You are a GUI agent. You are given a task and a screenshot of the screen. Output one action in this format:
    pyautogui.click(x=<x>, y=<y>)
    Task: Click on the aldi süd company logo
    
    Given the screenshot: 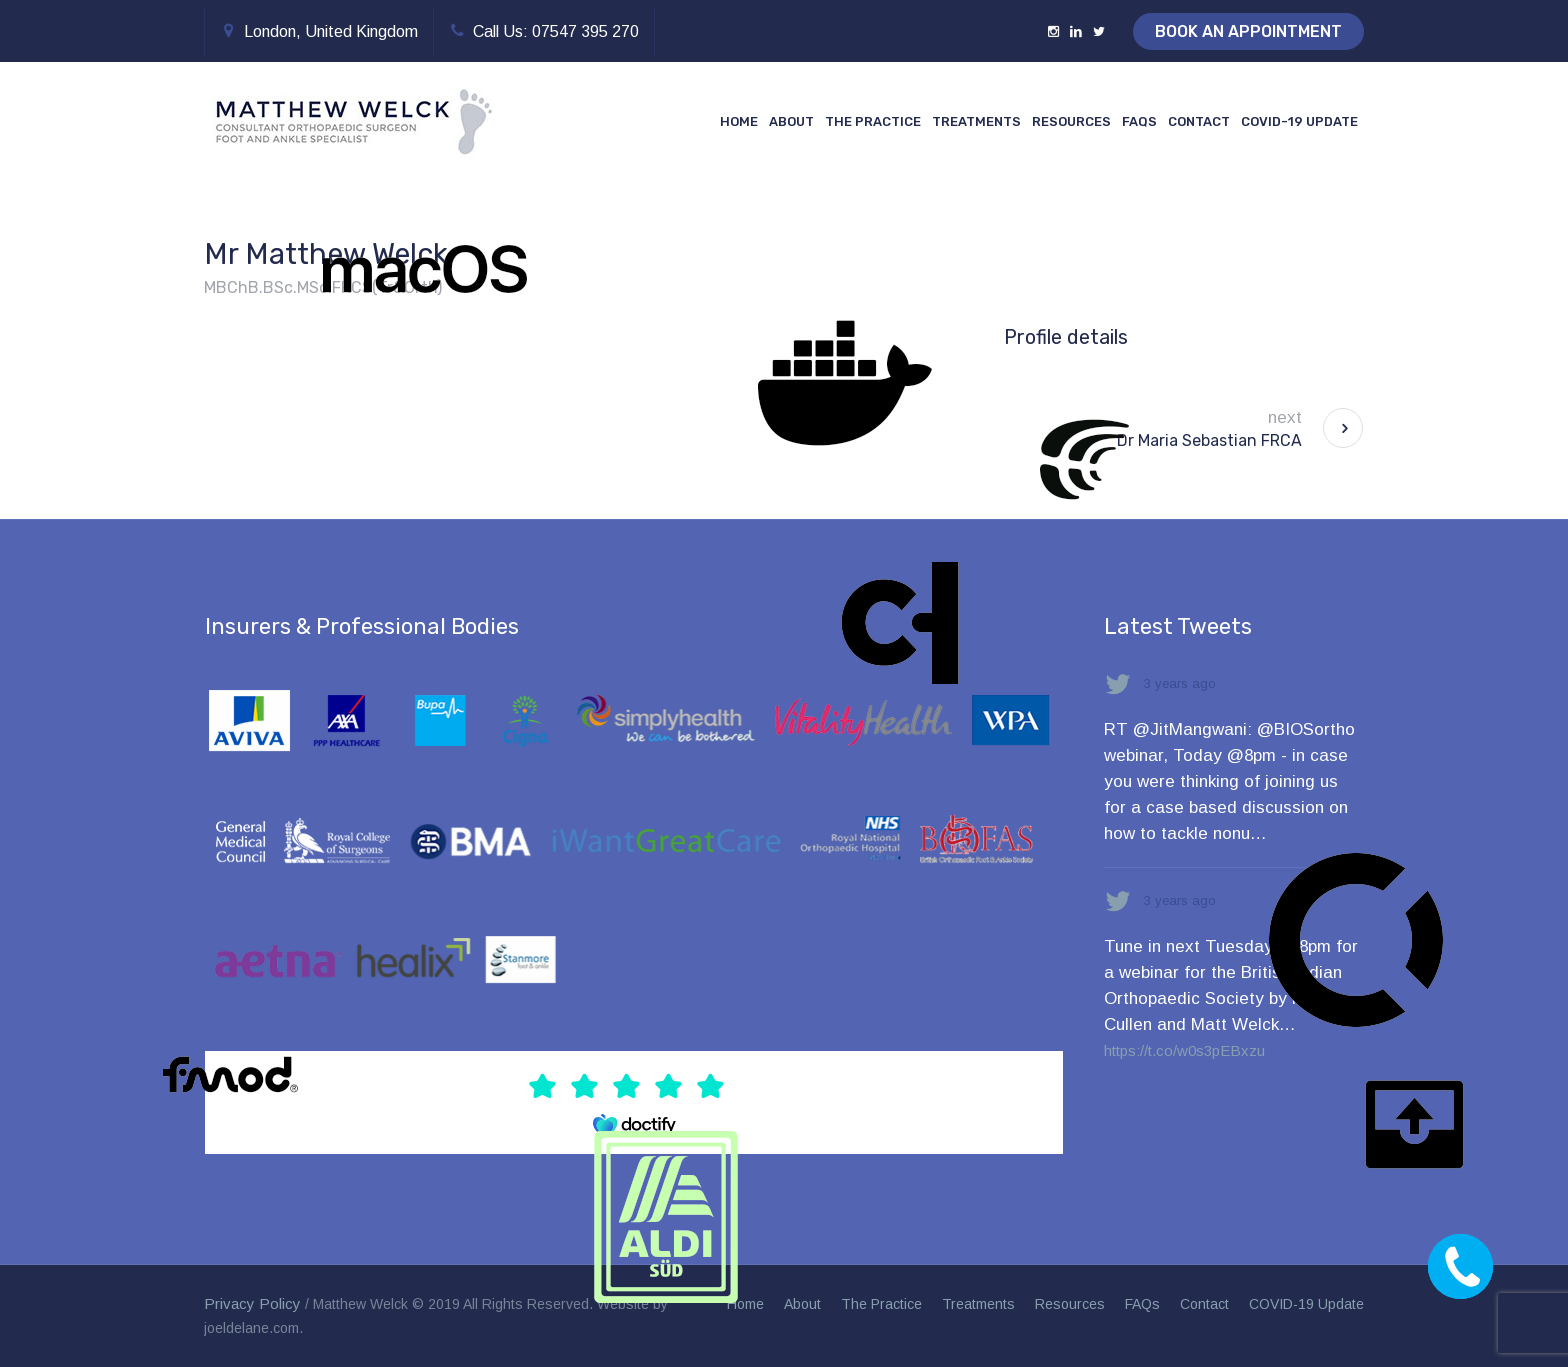 What is the action you would take?
    pyautogui.click(x=666, y=1217)
    